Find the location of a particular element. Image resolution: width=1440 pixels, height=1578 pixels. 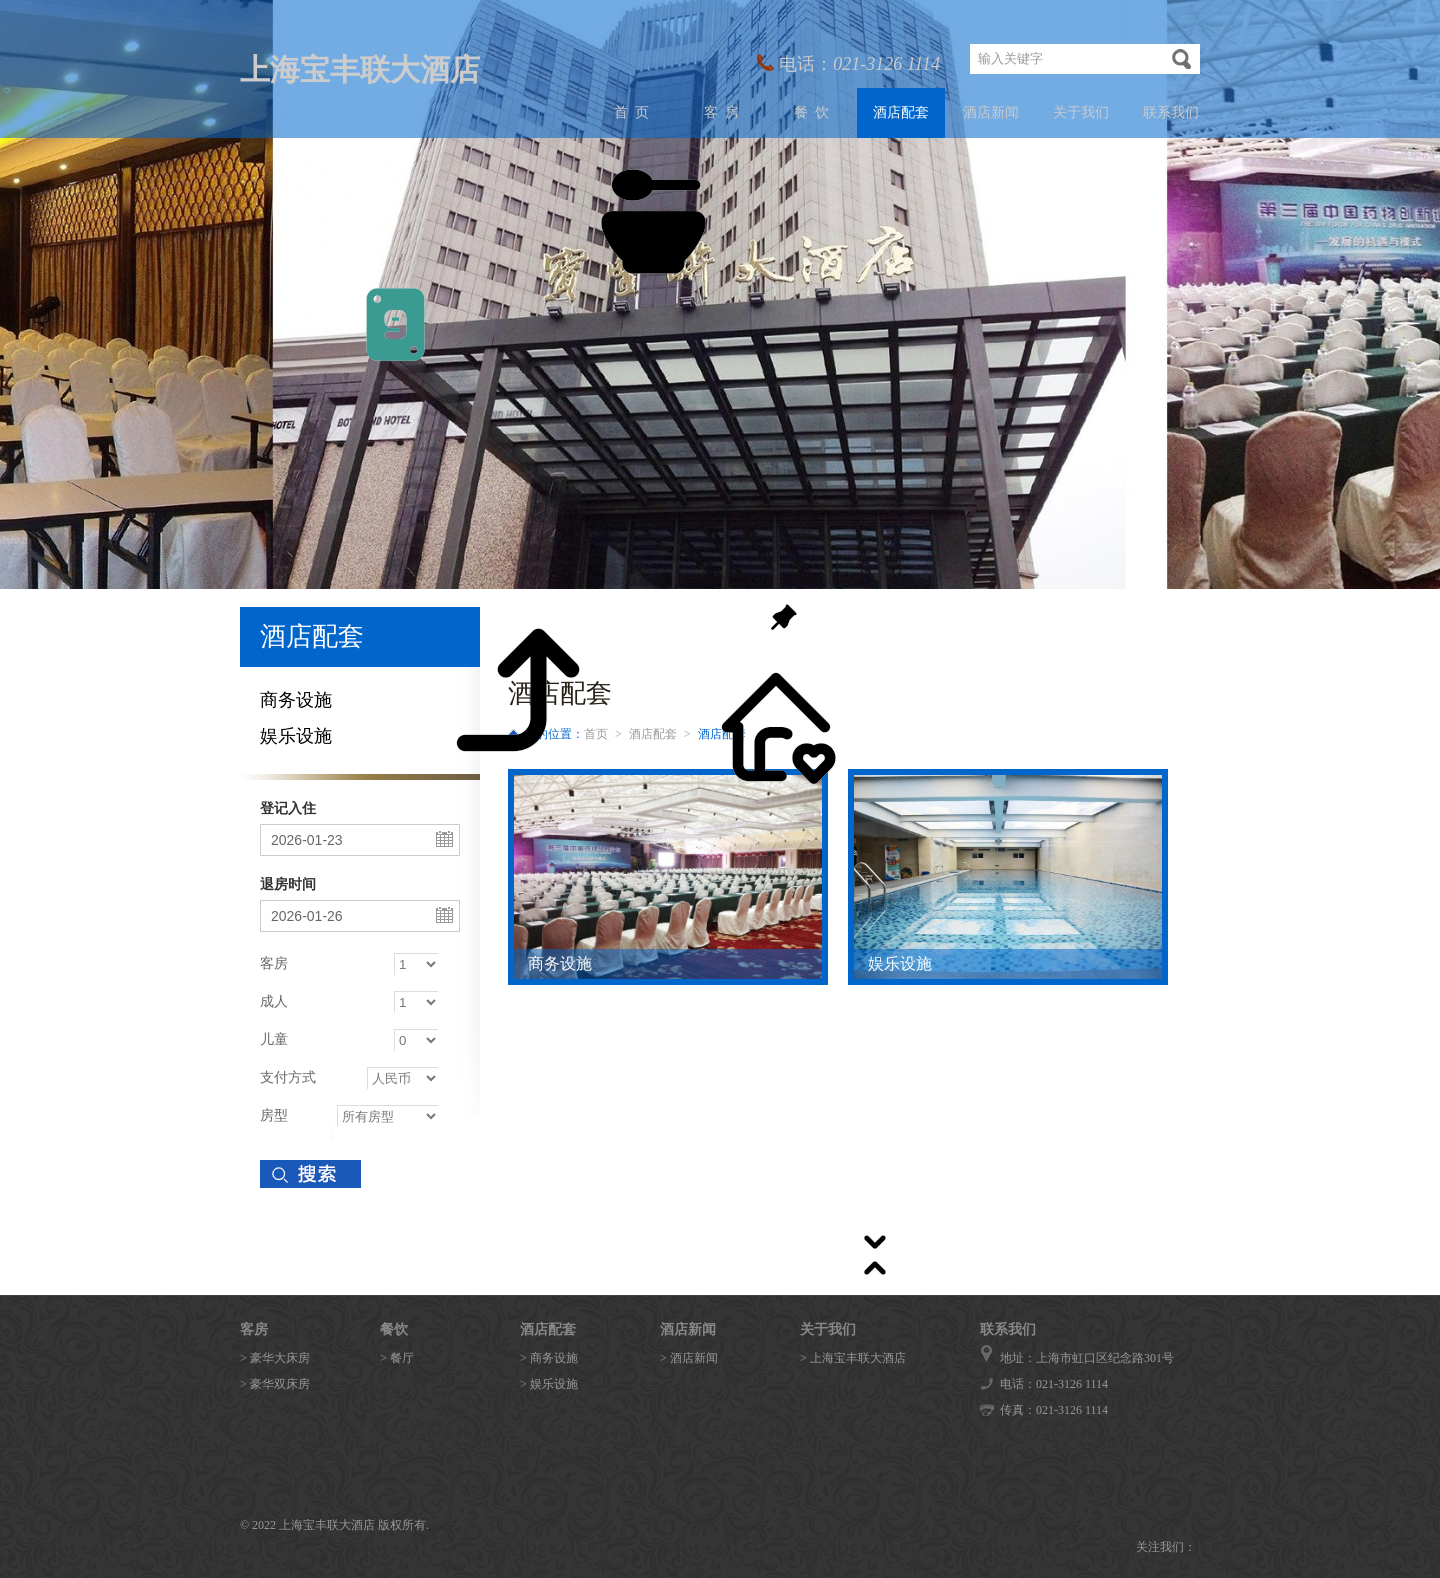

view your favorite or saved home is located at coordinates (776, 727).